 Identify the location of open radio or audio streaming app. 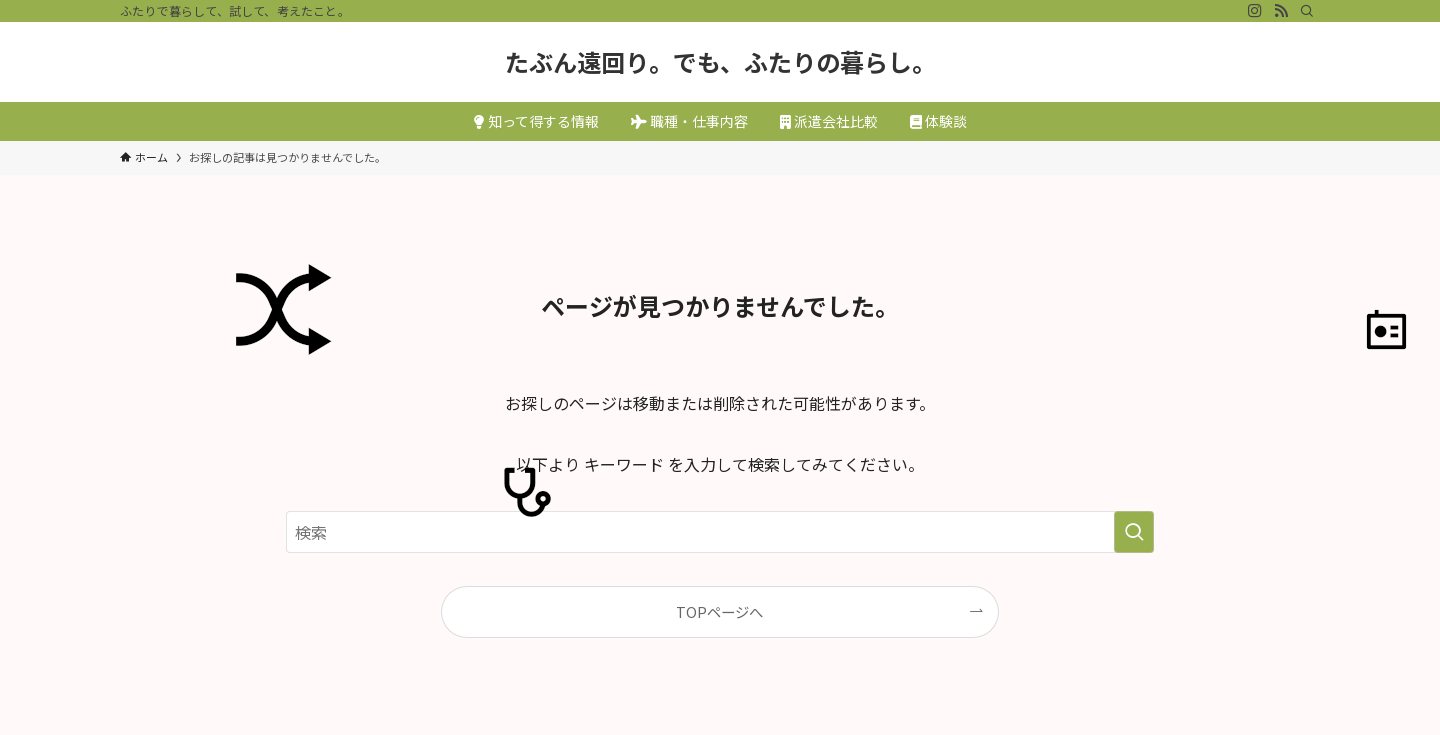
(1386, 331).